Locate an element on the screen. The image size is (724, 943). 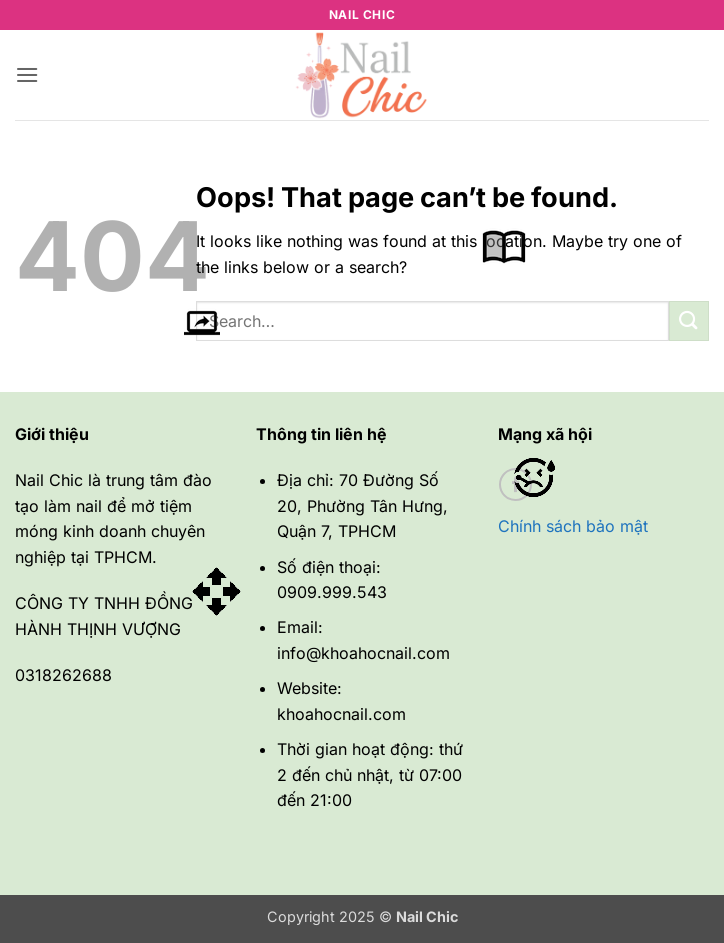
move or drag this element freely is located at coordinates (216, 591).